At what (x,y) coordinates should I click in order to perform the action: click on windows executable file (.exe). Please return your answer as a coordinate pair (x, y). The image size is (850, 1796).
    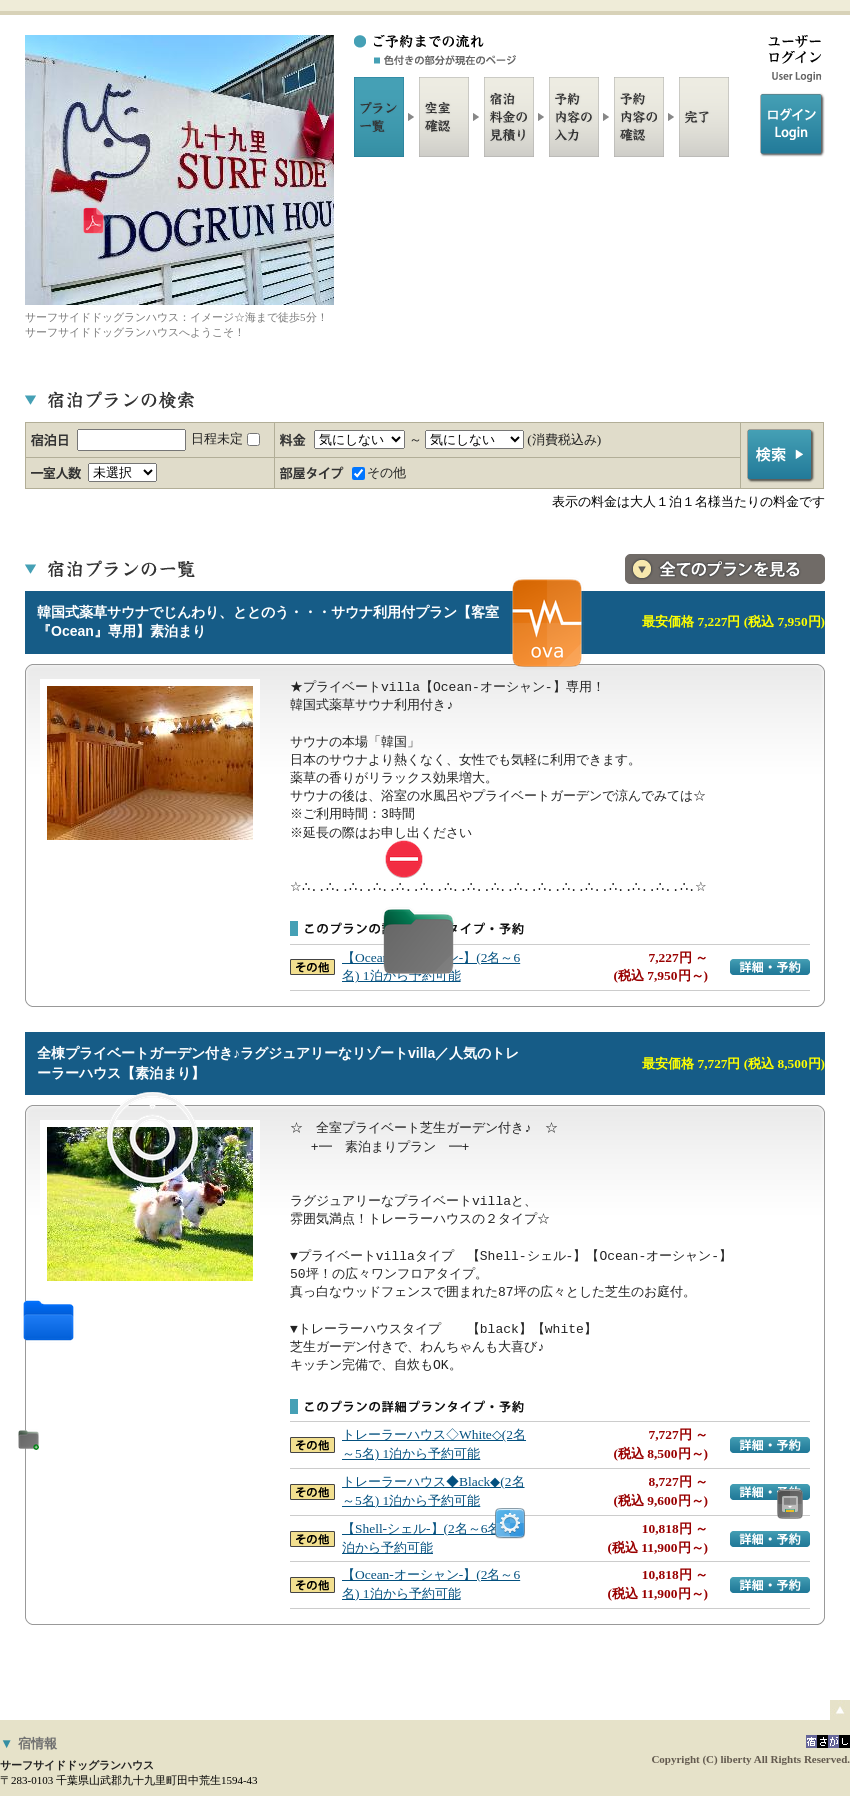
    Looking at the image, I should click on (510, 1523).